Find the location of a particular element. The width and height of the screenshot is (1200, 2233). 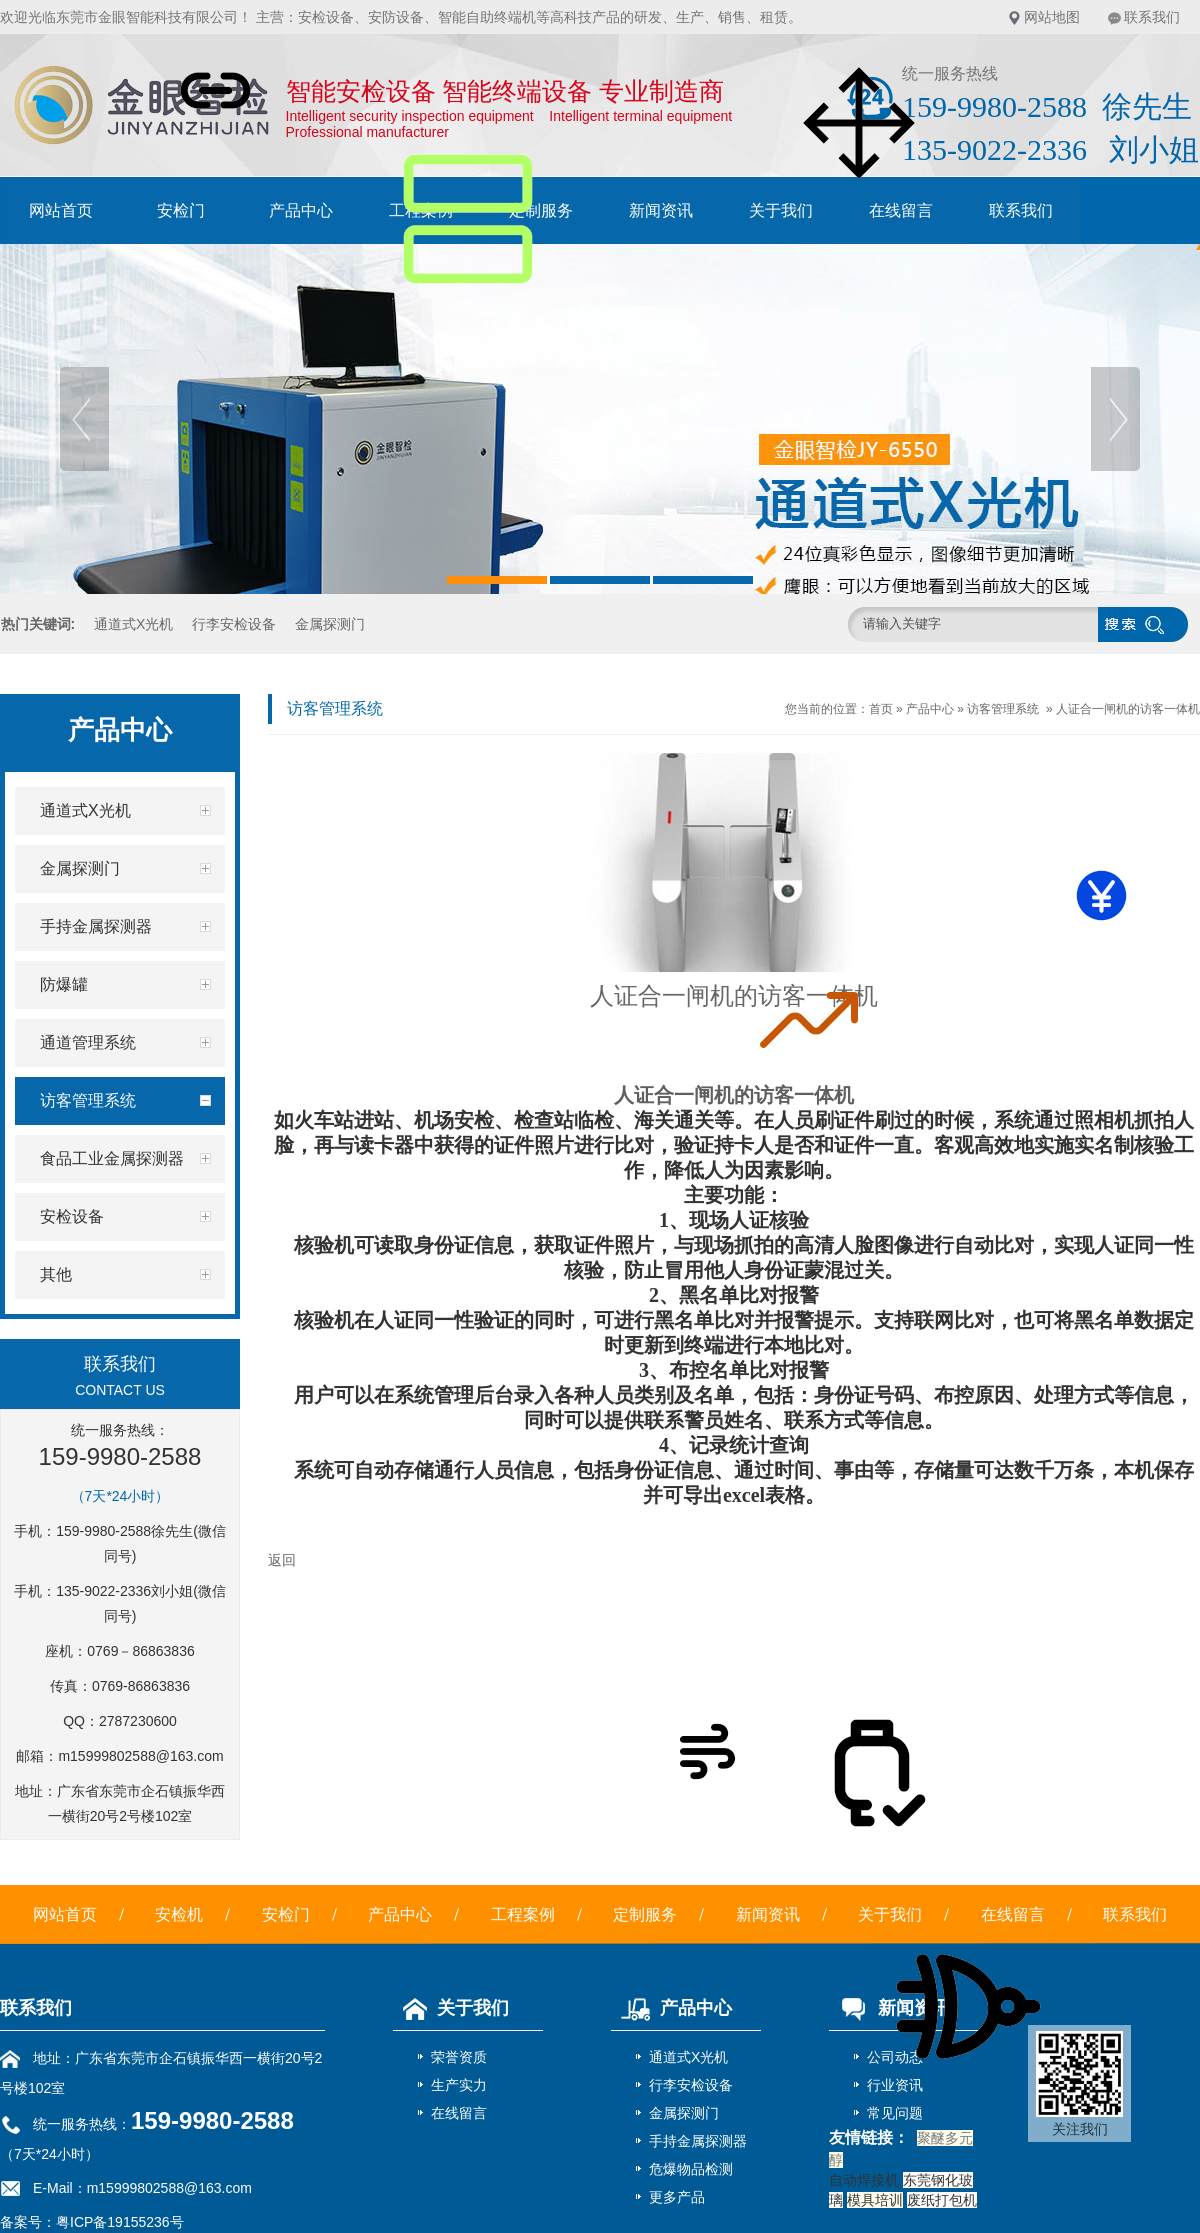

smartwatch successfully connected is located at coordinates (872, 1773).